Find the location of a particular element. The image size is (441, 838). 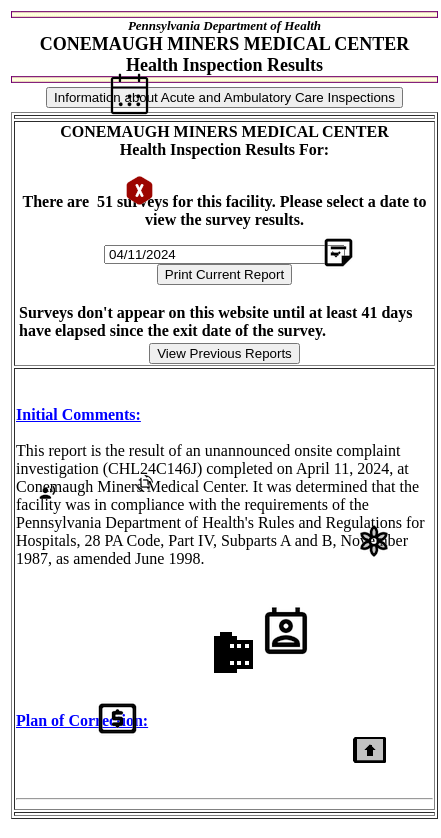

view contact calendar or schedule is located at coordinates (286, 633).